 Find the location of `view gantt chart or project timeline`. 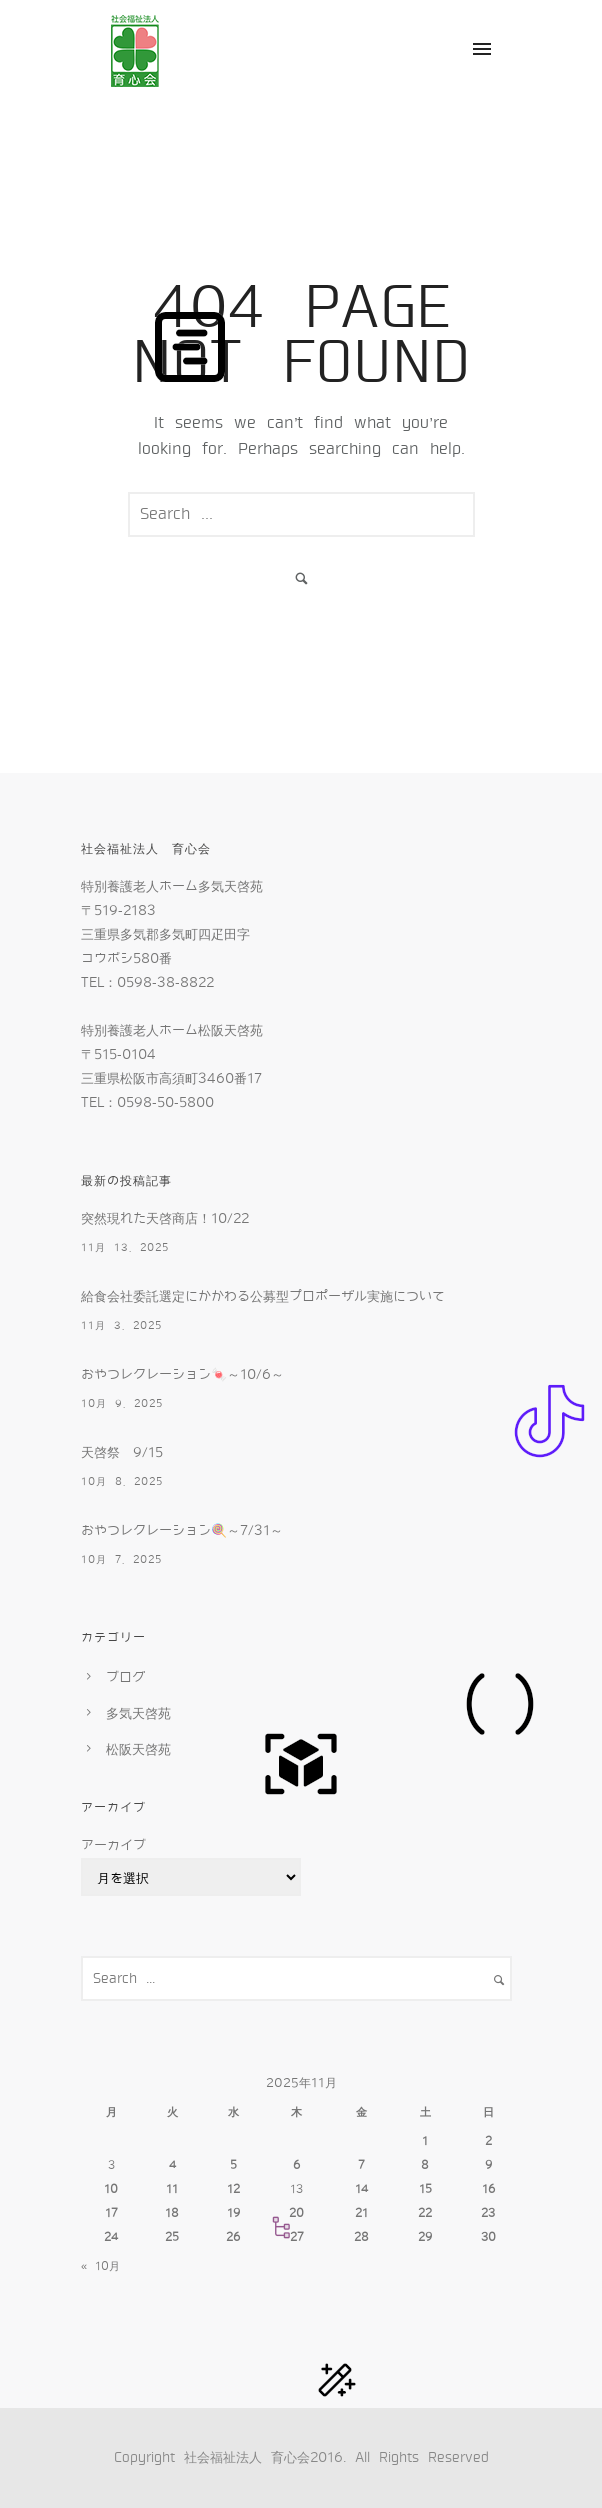

view gantt chart or project timeline is located at coordinates (190, 347).